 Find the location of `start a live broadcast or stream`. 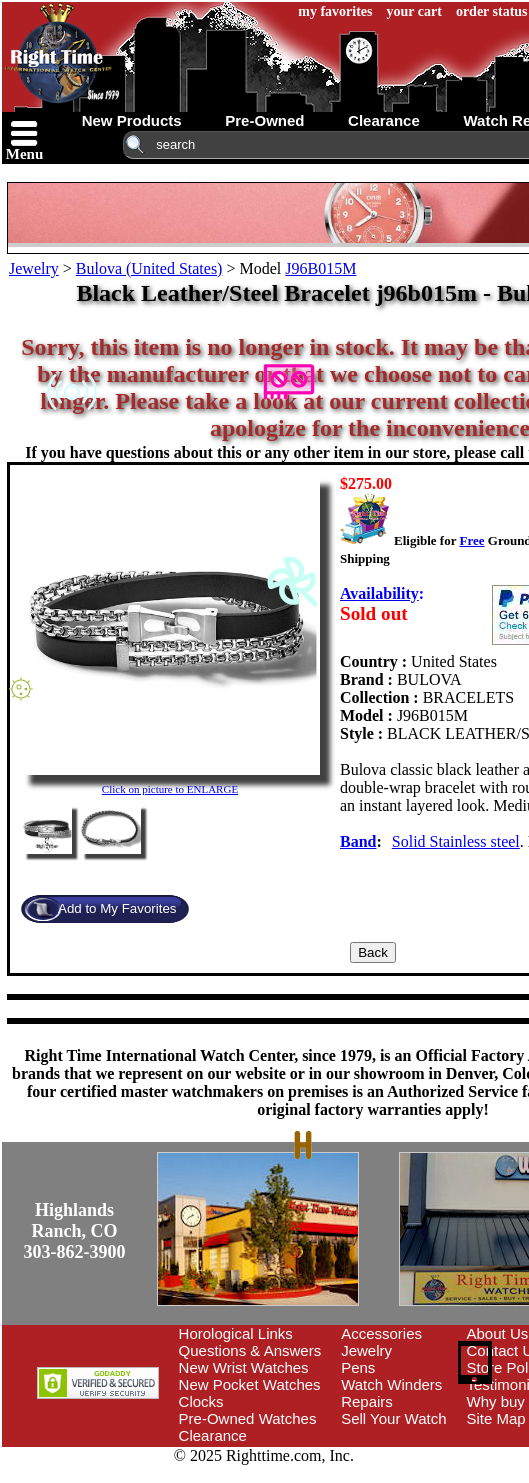

start a live broadcast or stream is located at coordinates (72, 392).